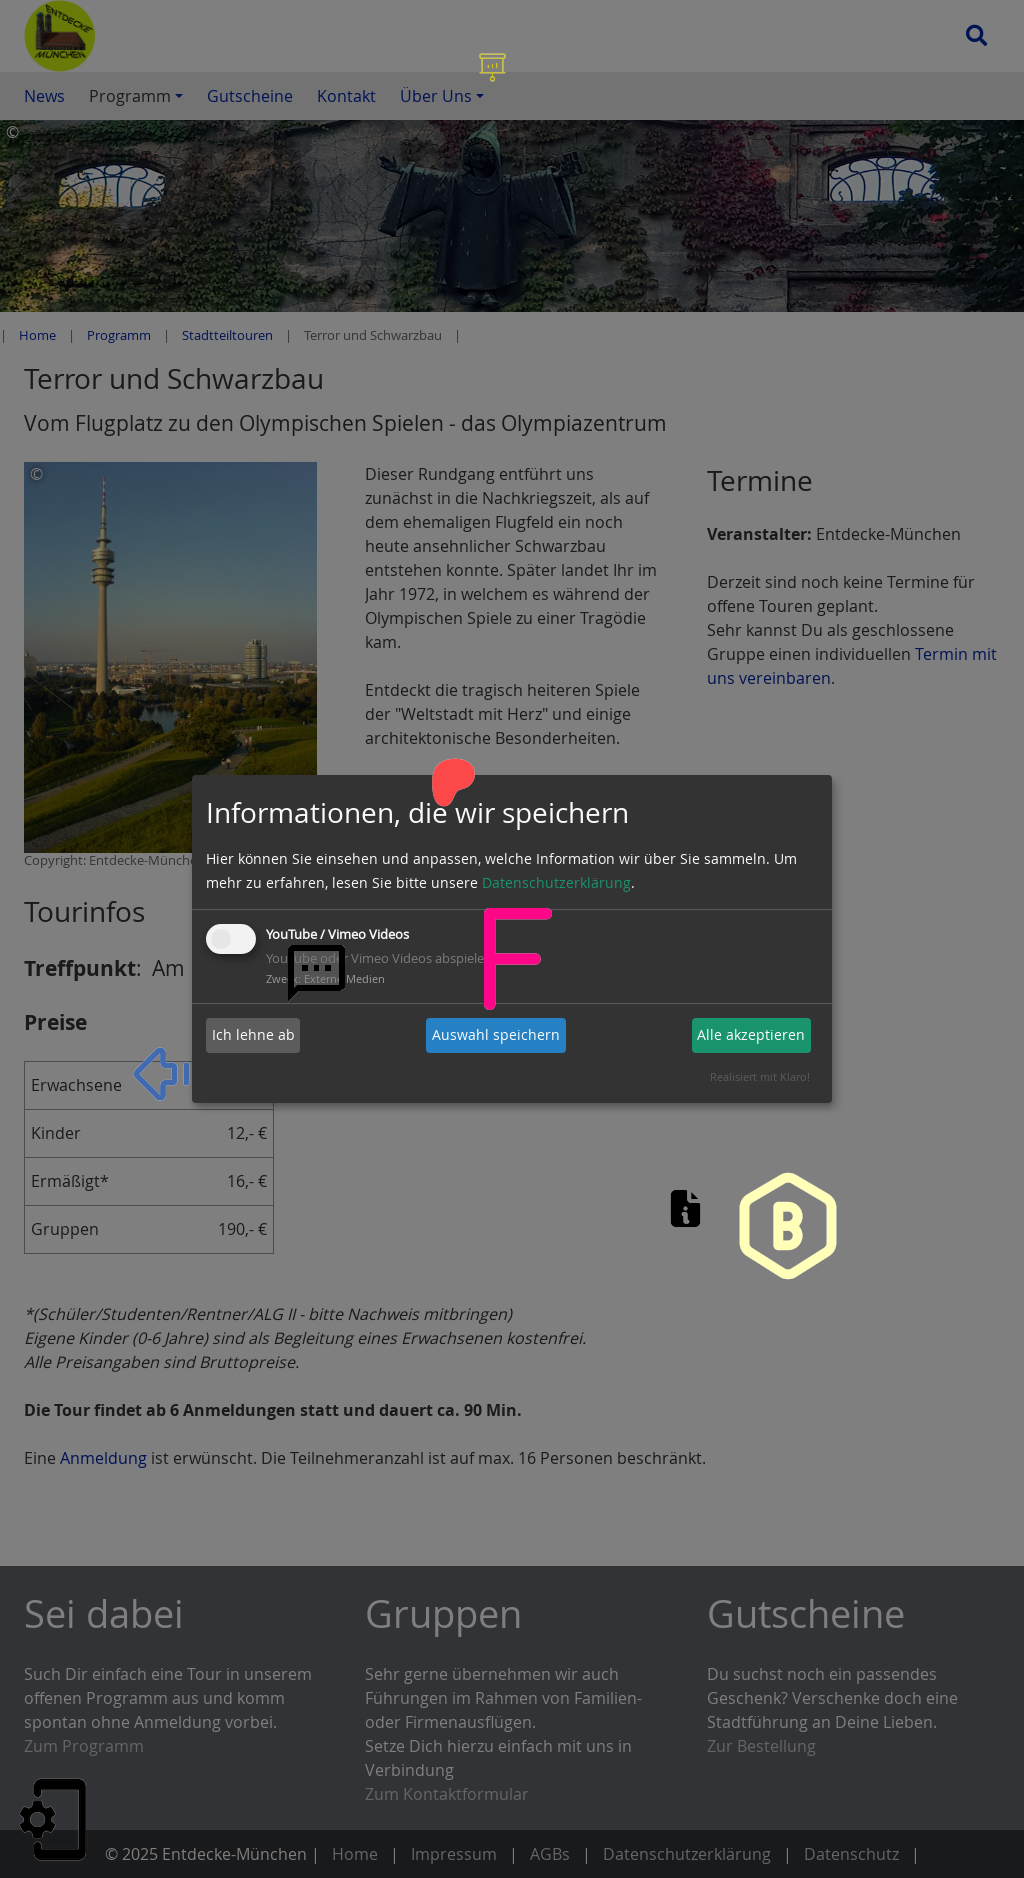  Describe the element at coordinates (52, 1819) in the screenshot. I see `configure device connection settings` at that location.